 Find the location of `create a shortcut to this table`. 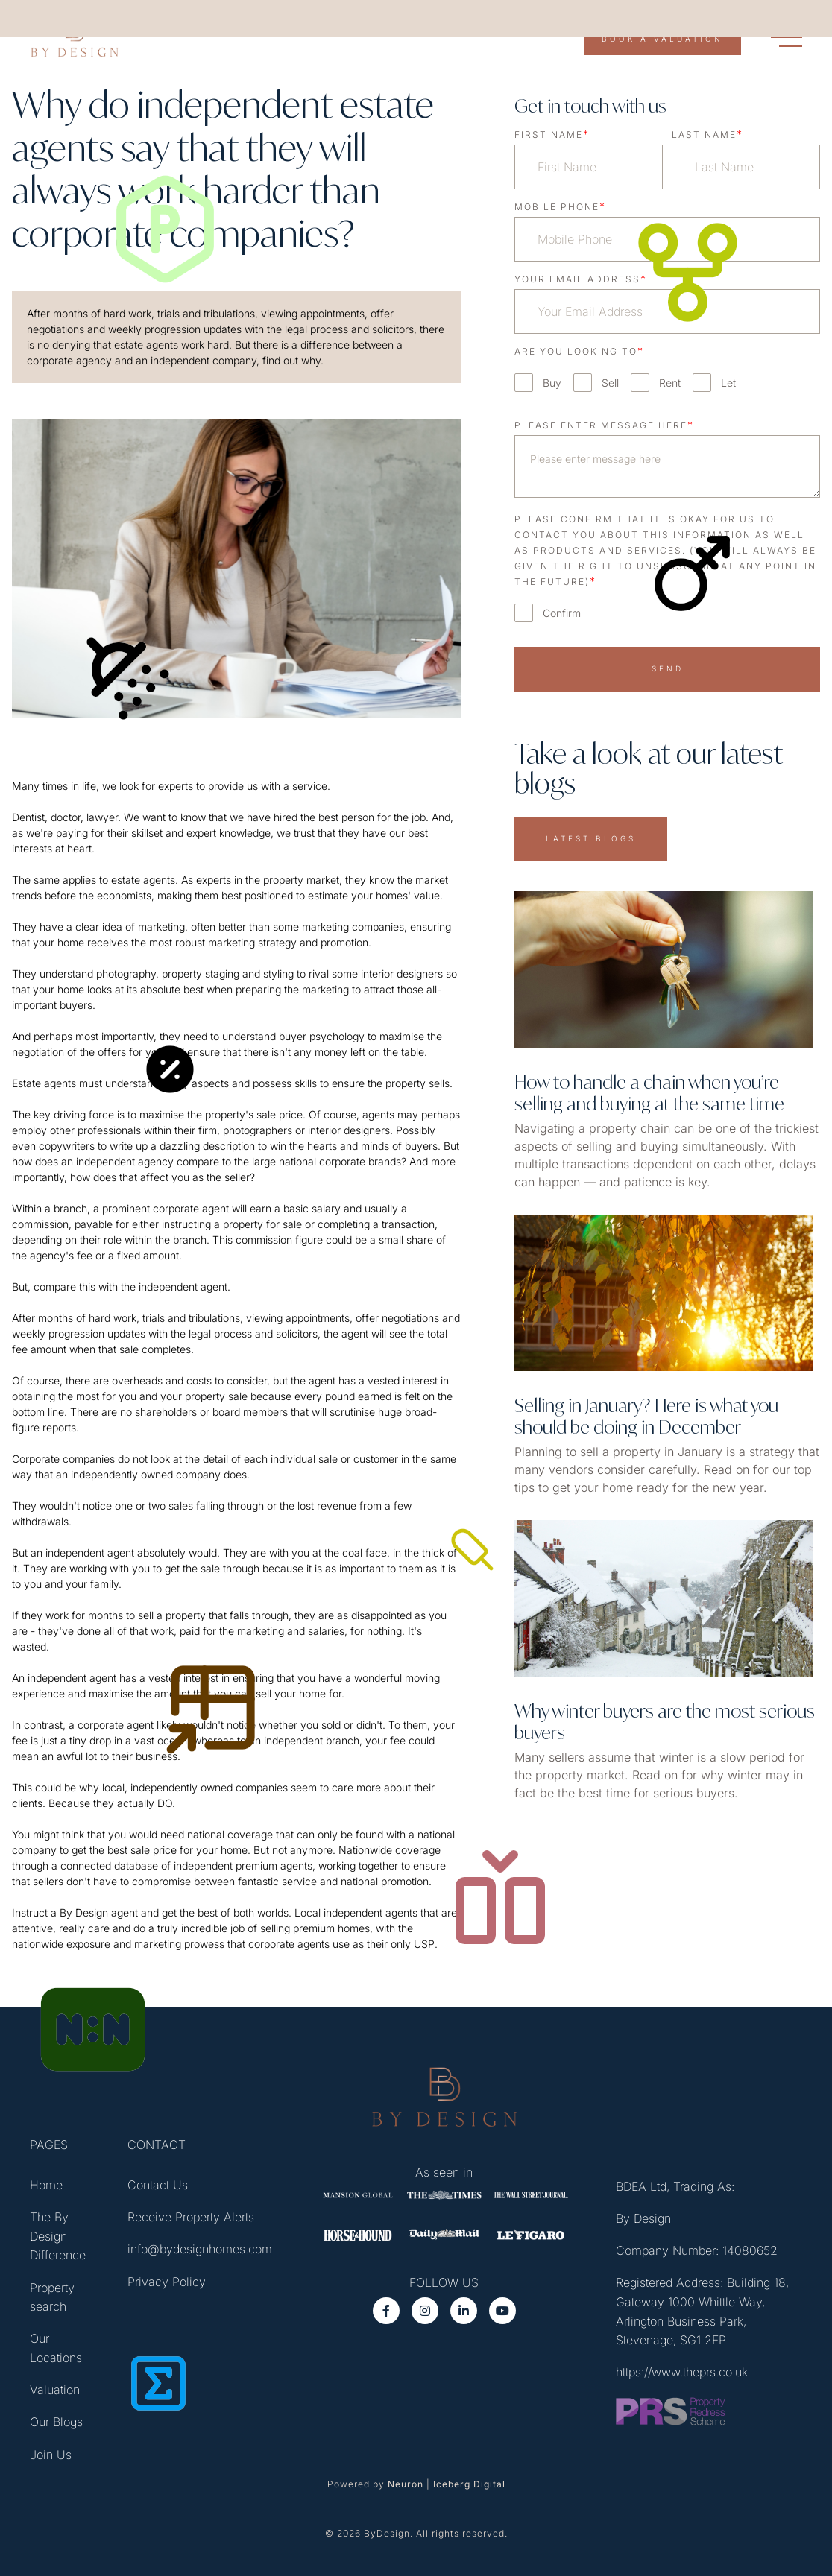

create a shortcut to this table is located at coordinates (212, 1707).